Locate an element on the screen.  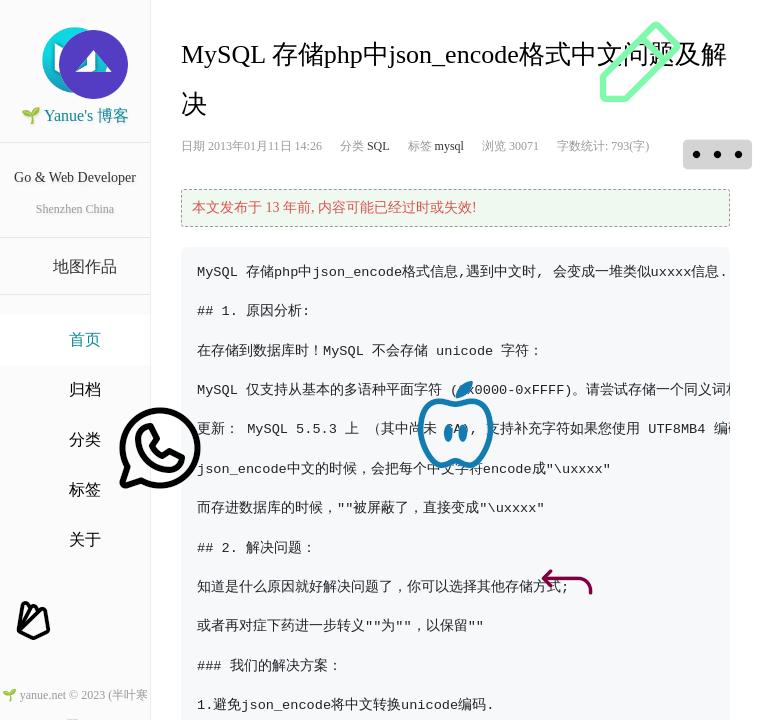
open whatsapp messaging app is located at coordinates (160, 448).